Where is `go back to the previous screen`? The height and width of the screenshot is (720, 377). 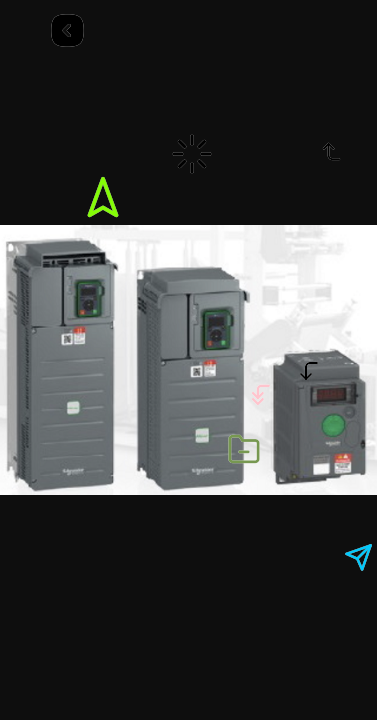
go back to the previous screen is located at coordinates (67, 30).